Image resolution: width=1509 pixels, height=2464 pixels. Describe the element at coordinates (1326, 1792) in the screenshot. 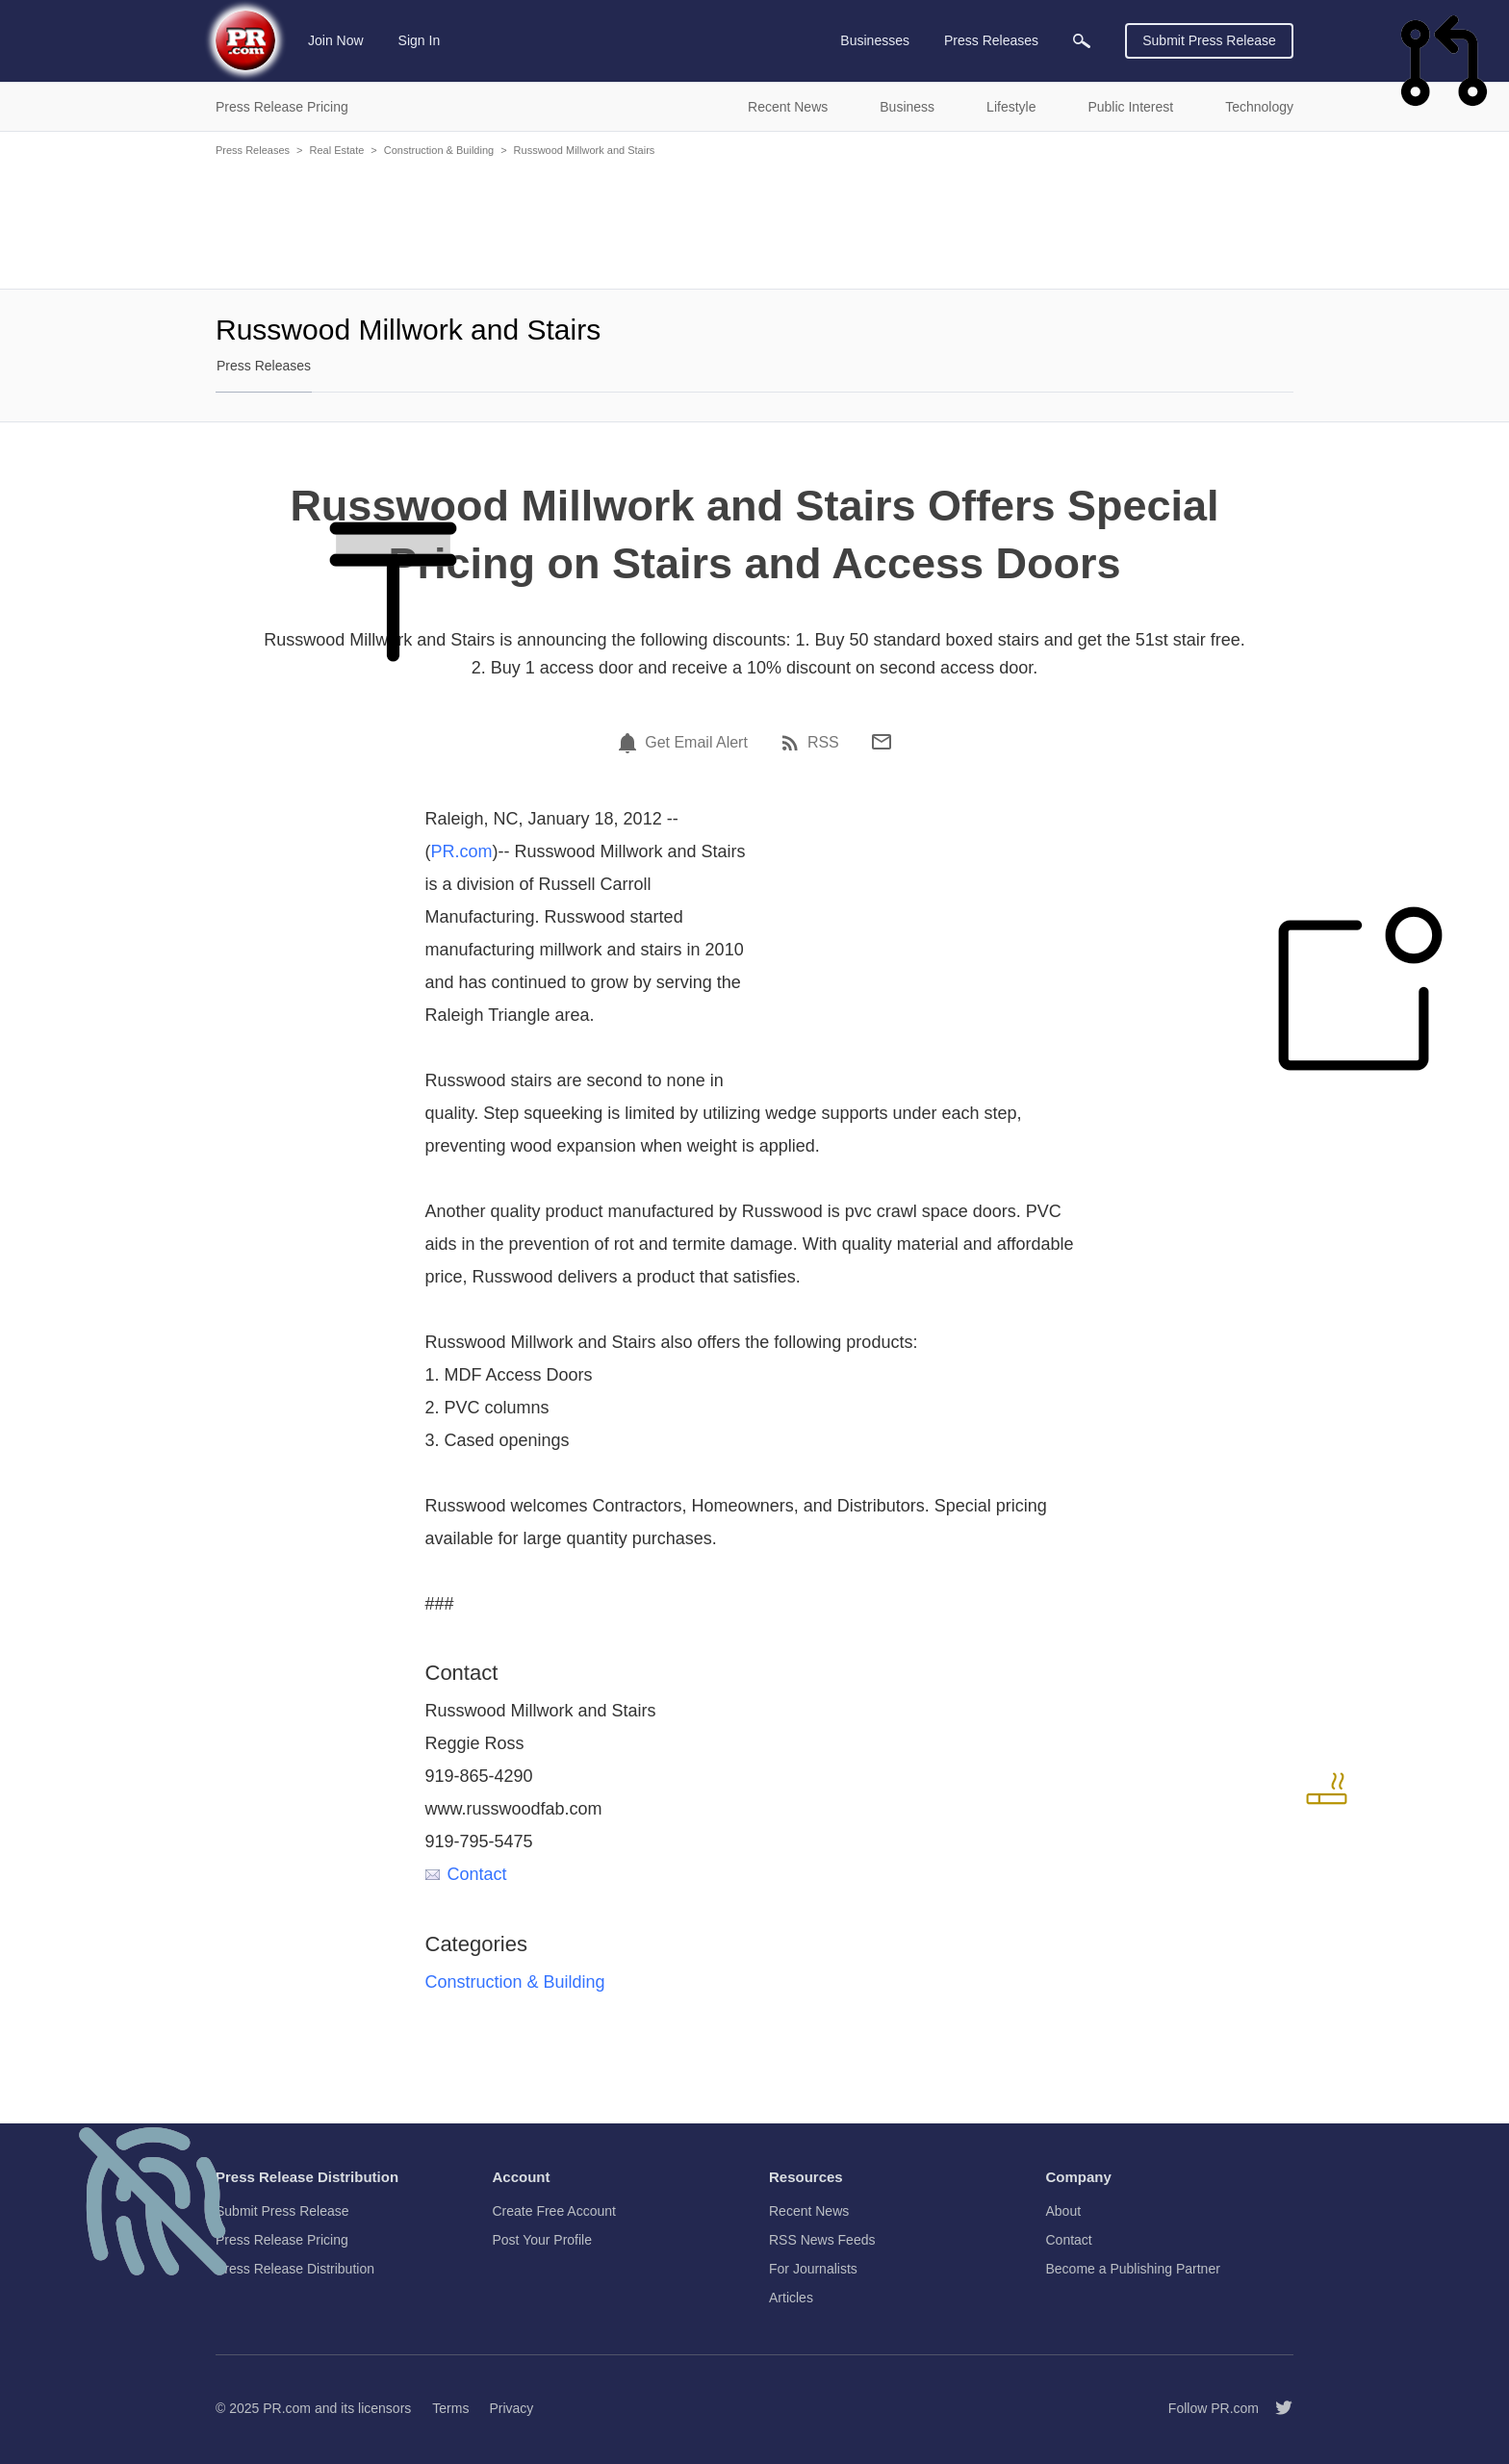

I see `indicates a designated smoking area` at that location.